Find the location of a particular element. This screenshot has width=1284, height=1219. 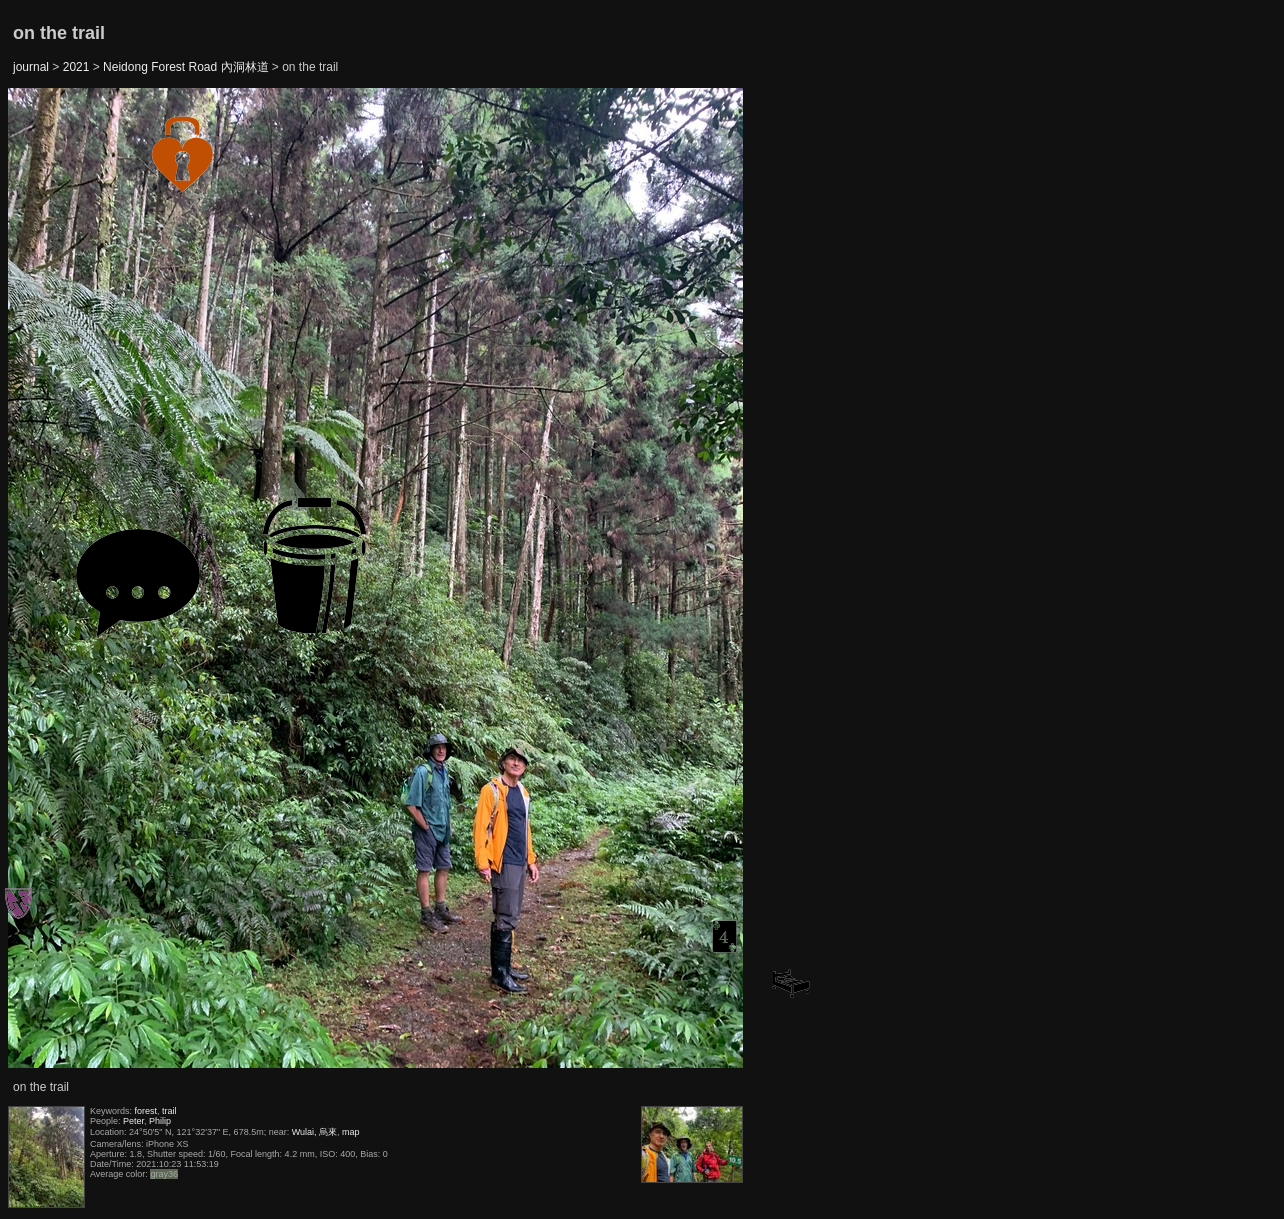

indicates protected or private favorites is located at coordinates (182, 154).